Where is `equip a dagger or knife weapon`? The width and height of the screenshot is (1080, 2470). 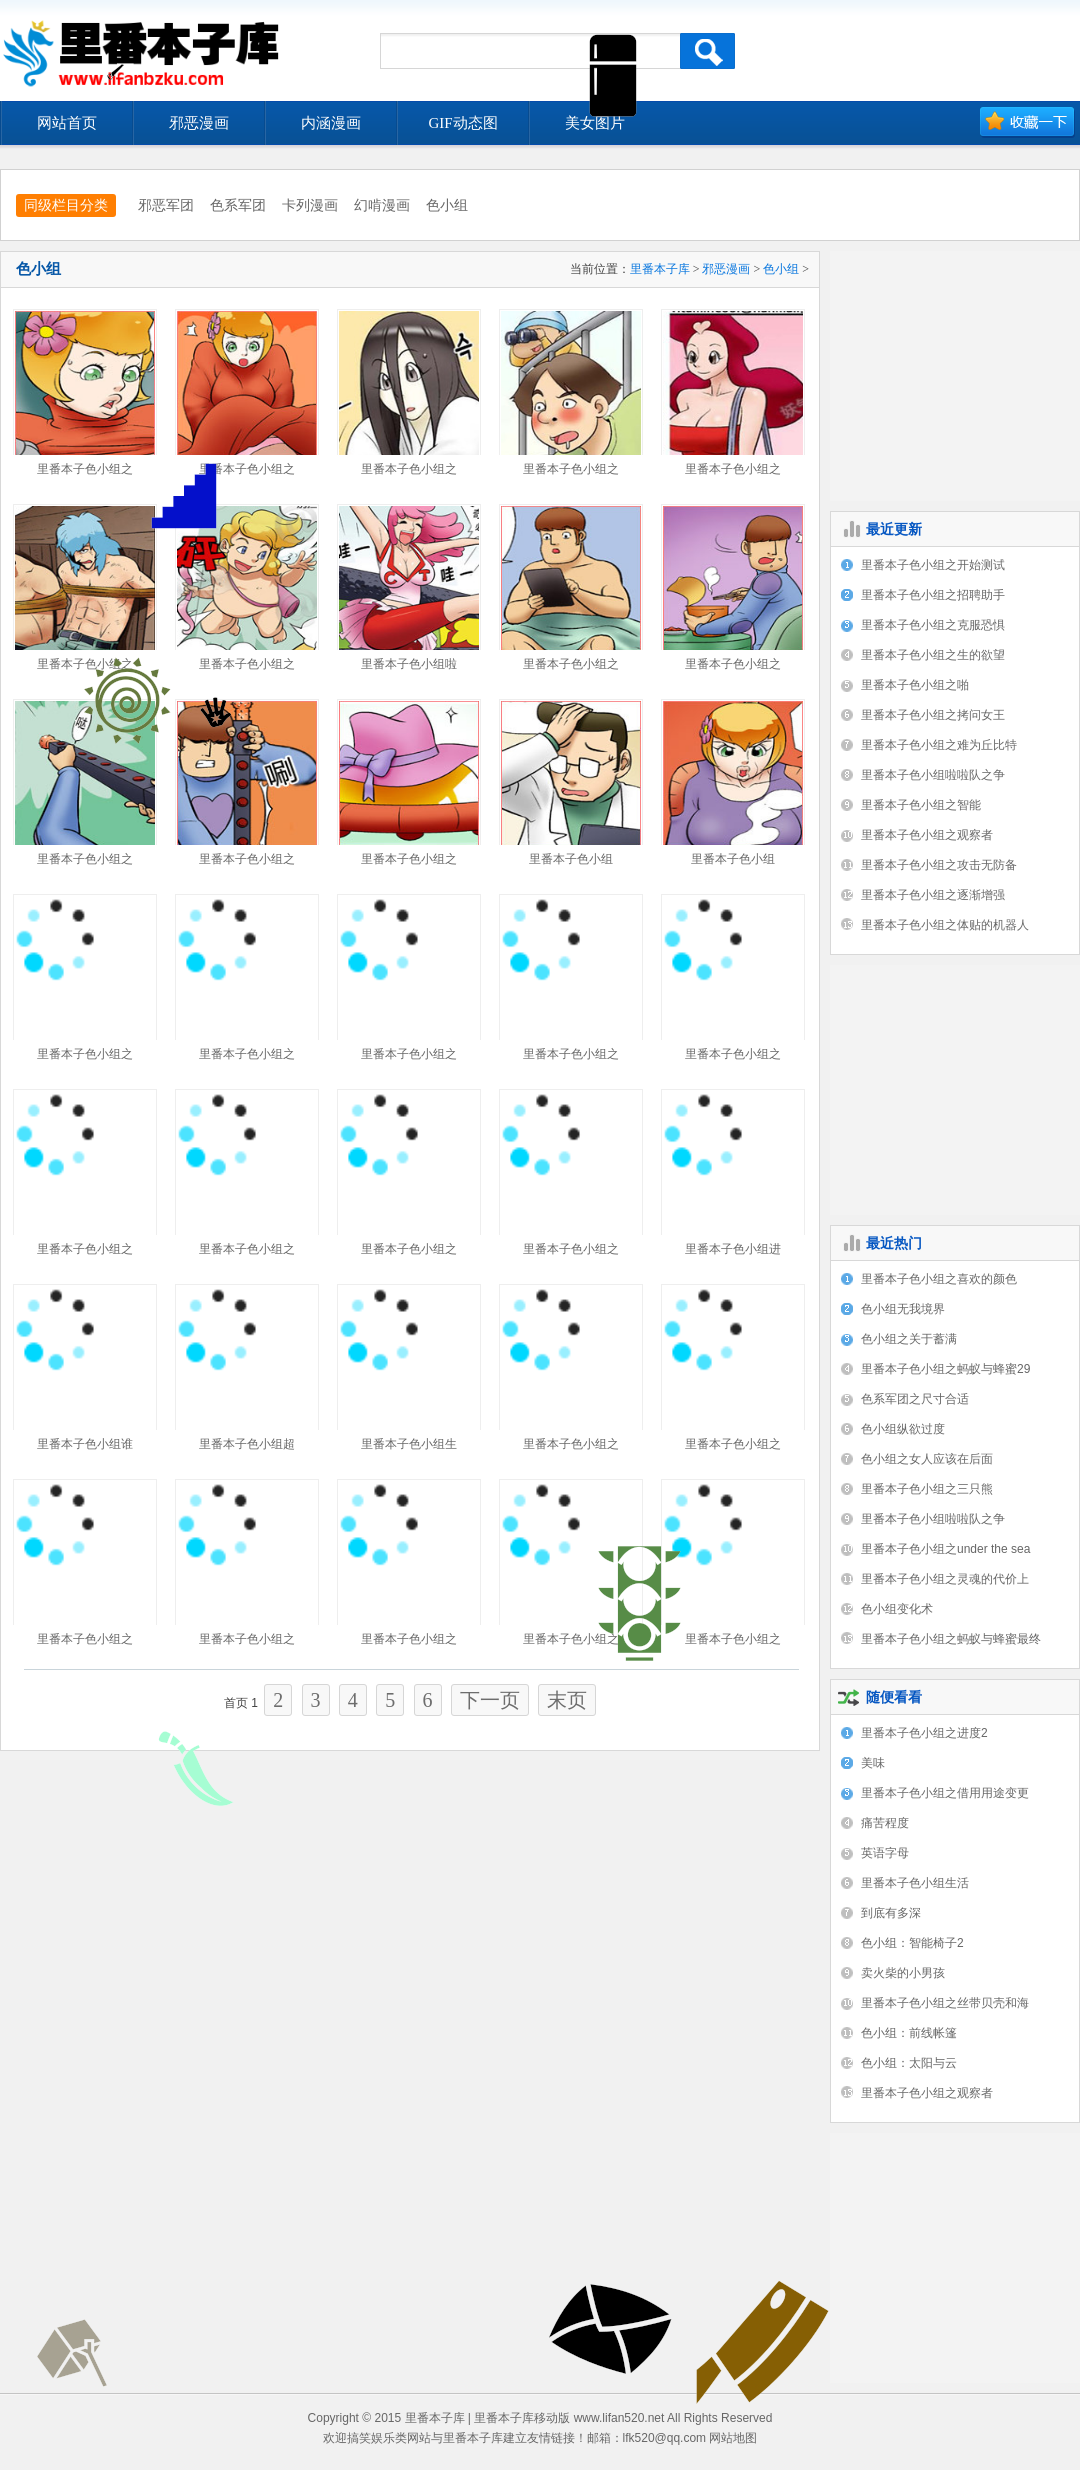 equip a dagger or knife weapon is located at coordinates (196, 1769).